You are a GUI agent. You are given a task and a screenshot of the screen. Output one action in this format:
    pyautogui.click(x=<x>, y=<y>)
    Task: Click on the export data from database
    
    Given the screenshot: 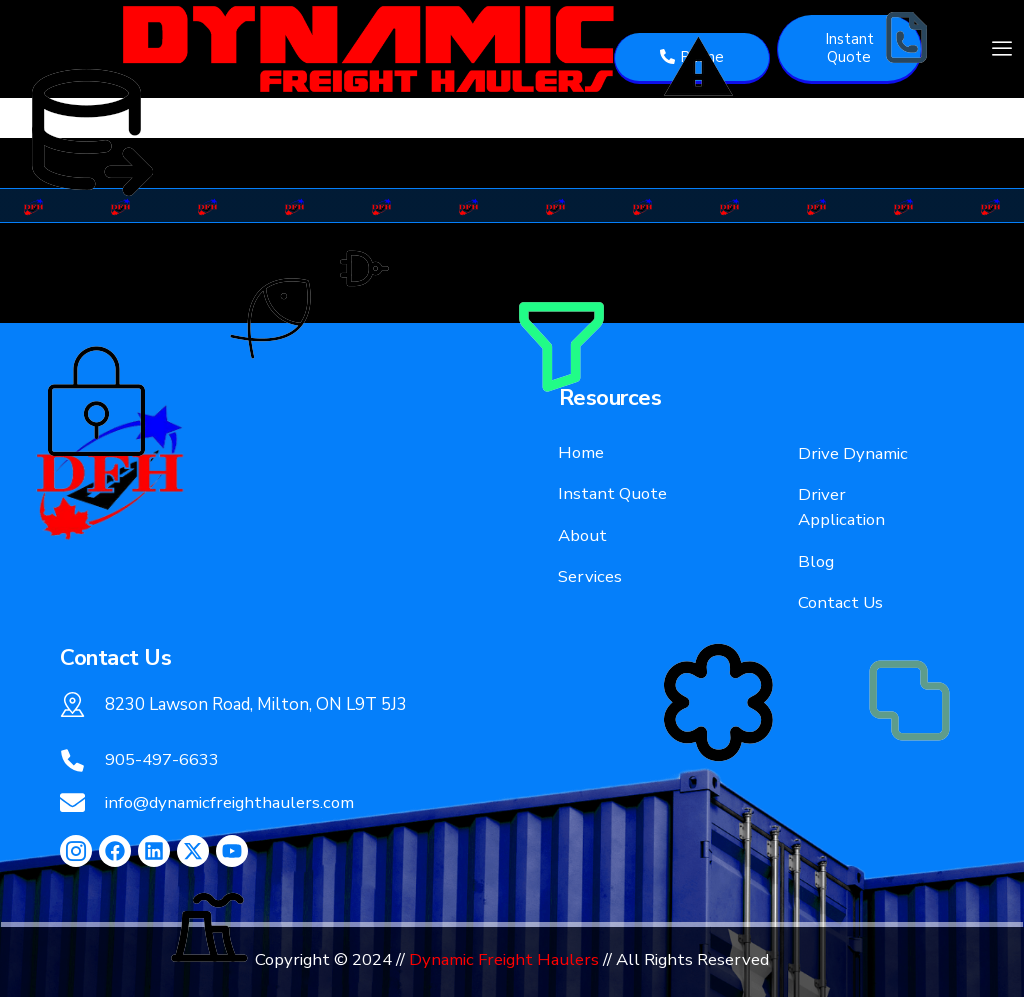 What is the action you would take?
    pyautogui.click(x=86, y=129)
    